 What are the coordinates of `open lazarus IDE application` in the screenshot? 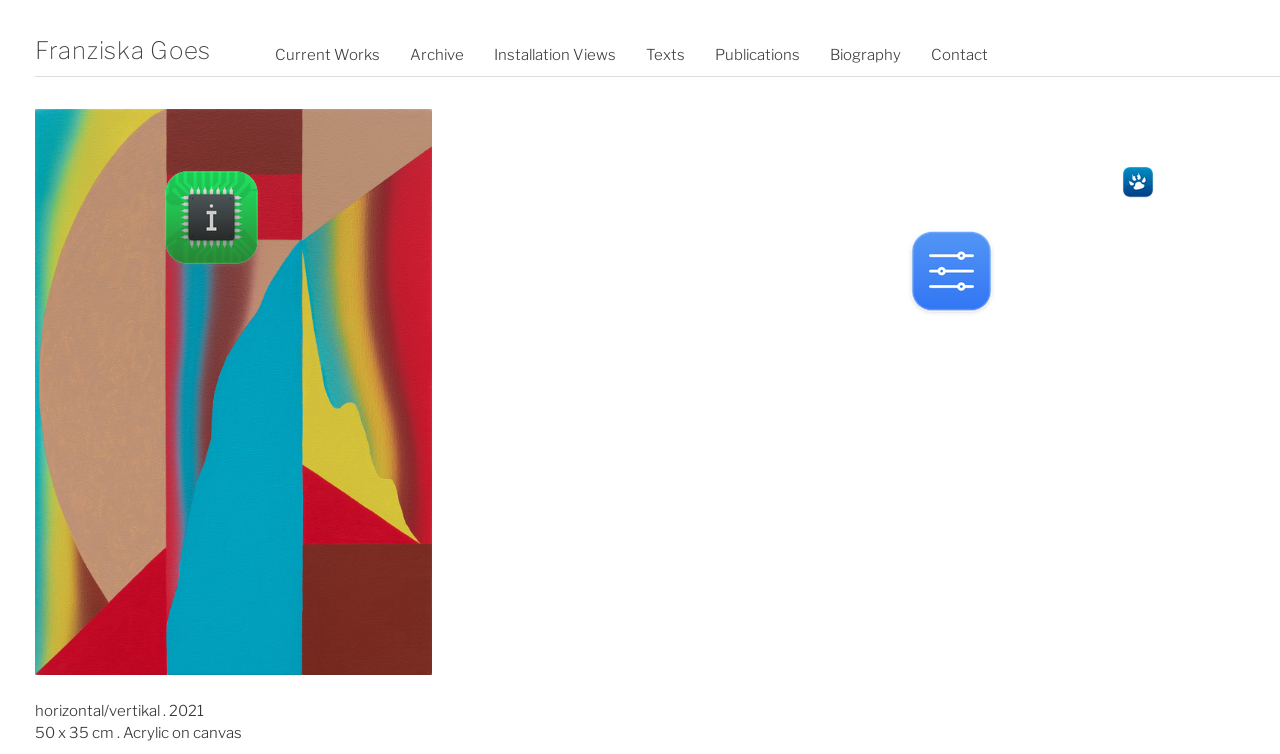 It's located at (1138, 182).